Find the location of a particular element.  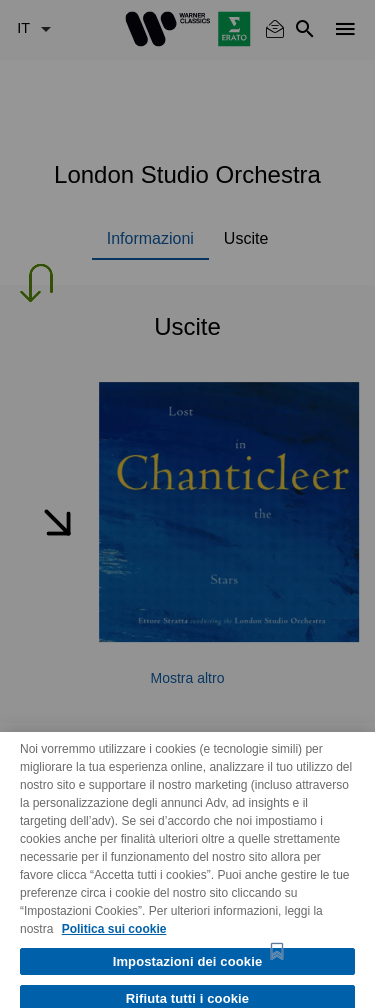

undo or go back to previous state is located at coordinates (38, 283).